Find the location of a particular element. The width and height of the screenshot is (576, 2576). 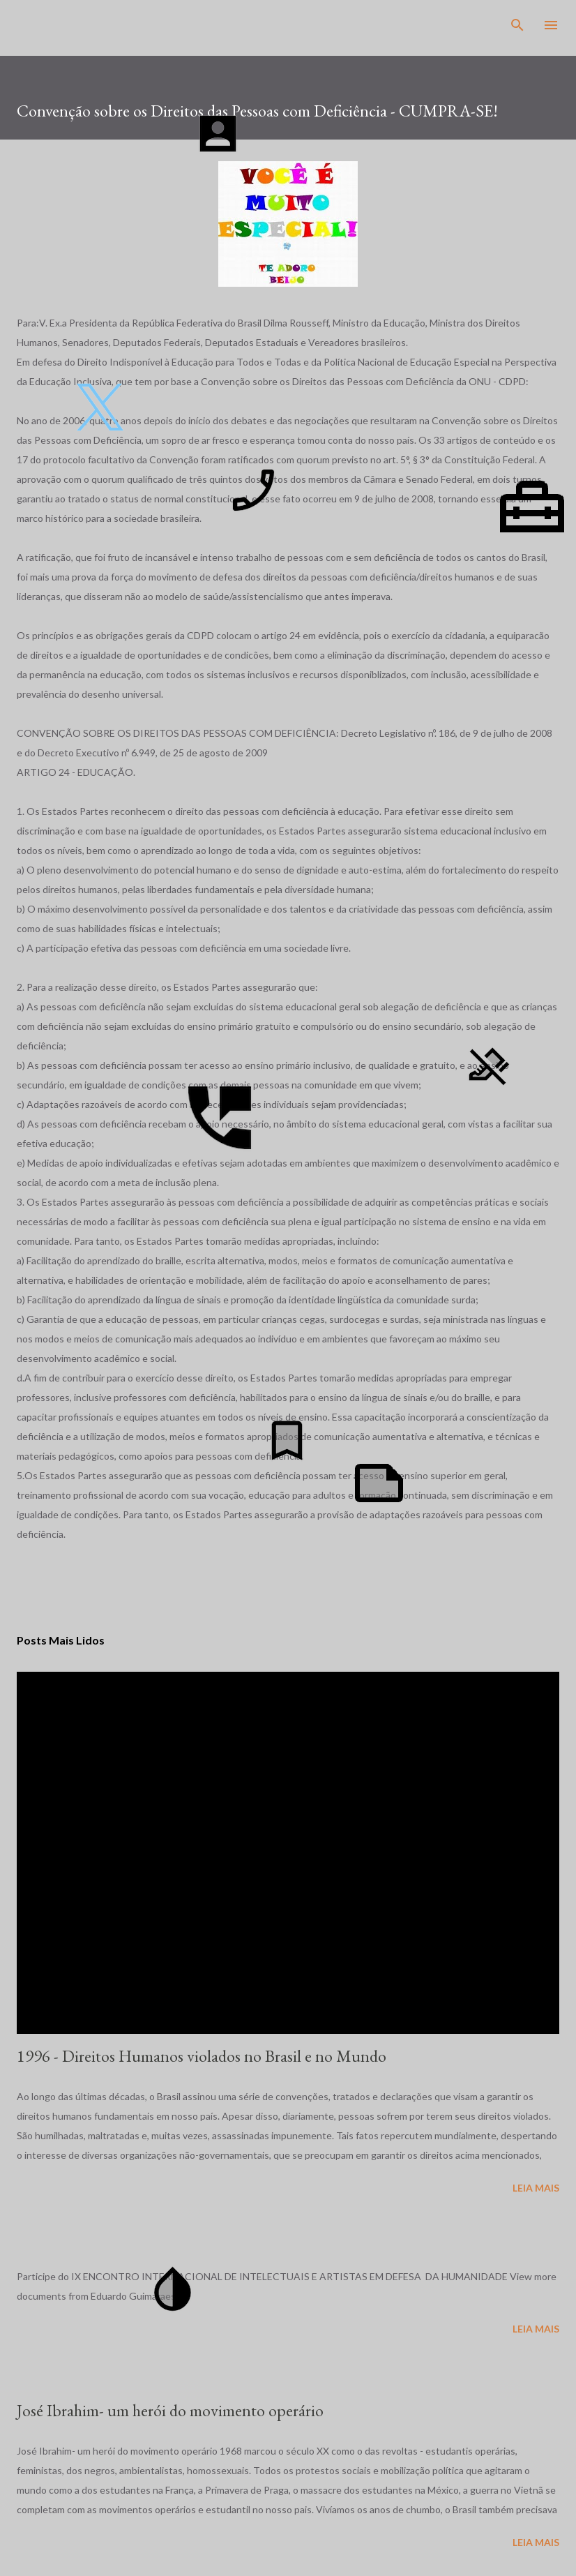

view your account profile is located at coordinates (218, 133).